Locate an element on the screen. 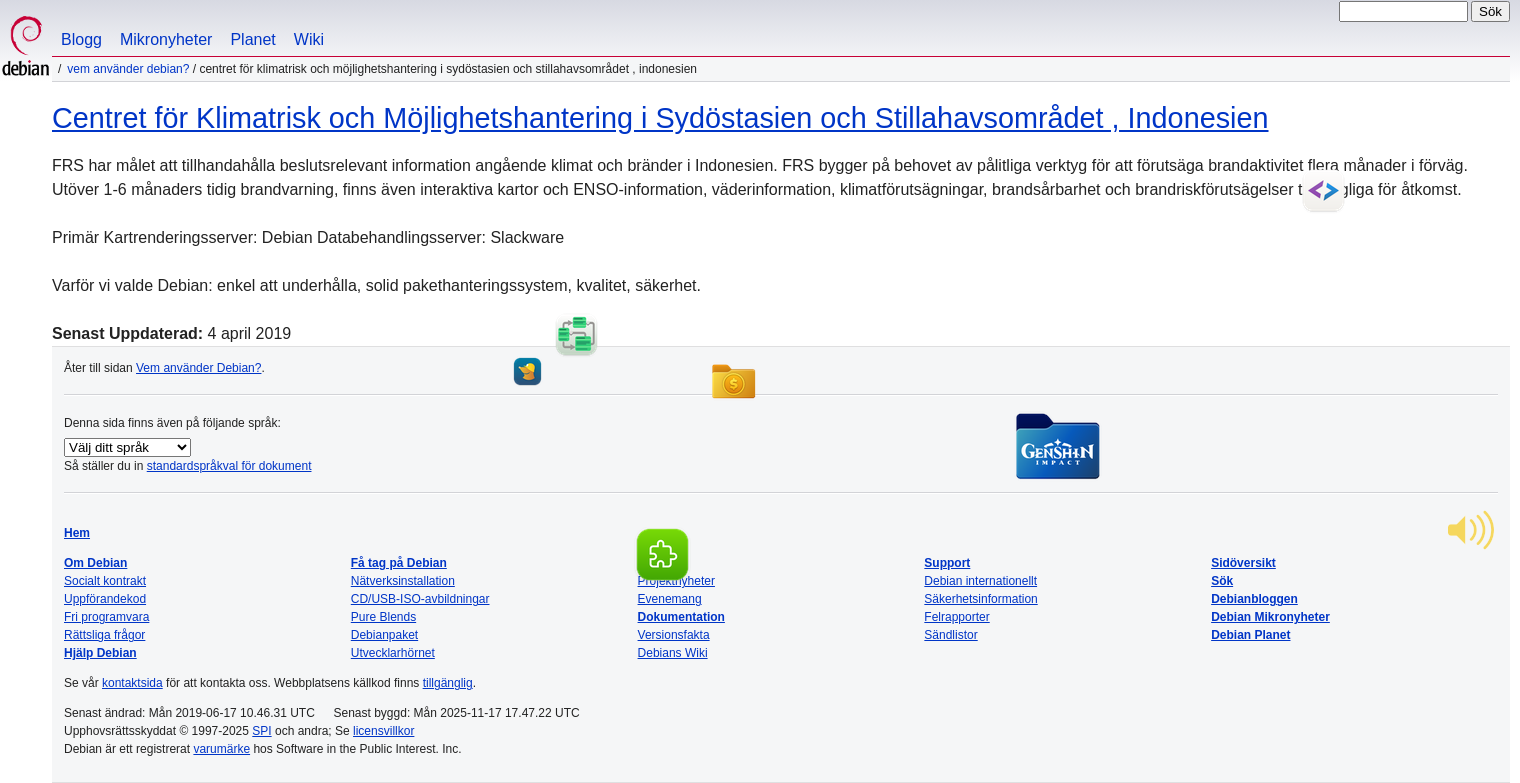 Image resolution: width=1520 pixels, height=783 pixels. open genshin impact game files folder is located at coordinates (1057, 448).